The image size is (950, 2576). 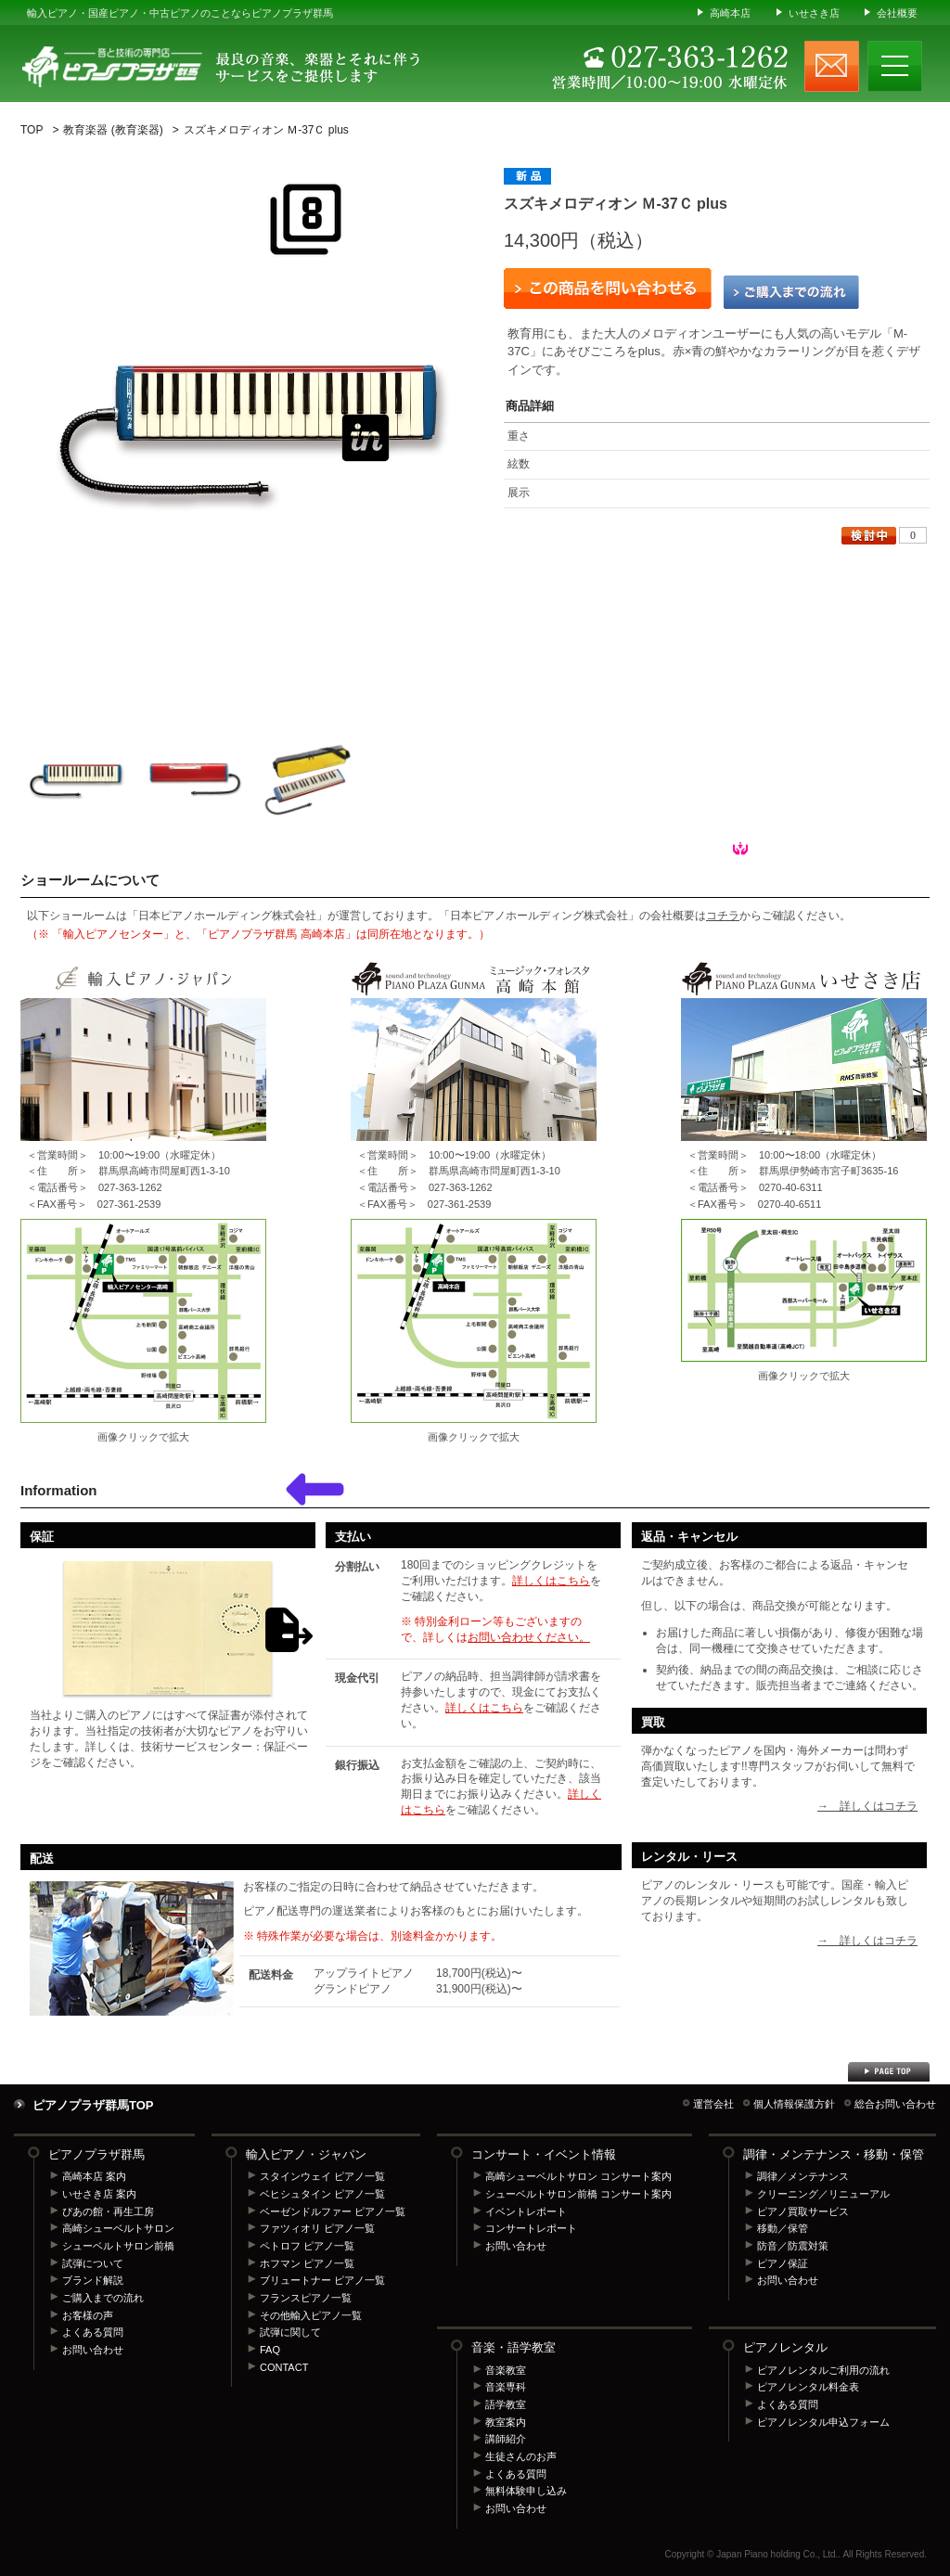 I want to click on view layer 8 or item 8 in a stack, so click(x=305, y=219).